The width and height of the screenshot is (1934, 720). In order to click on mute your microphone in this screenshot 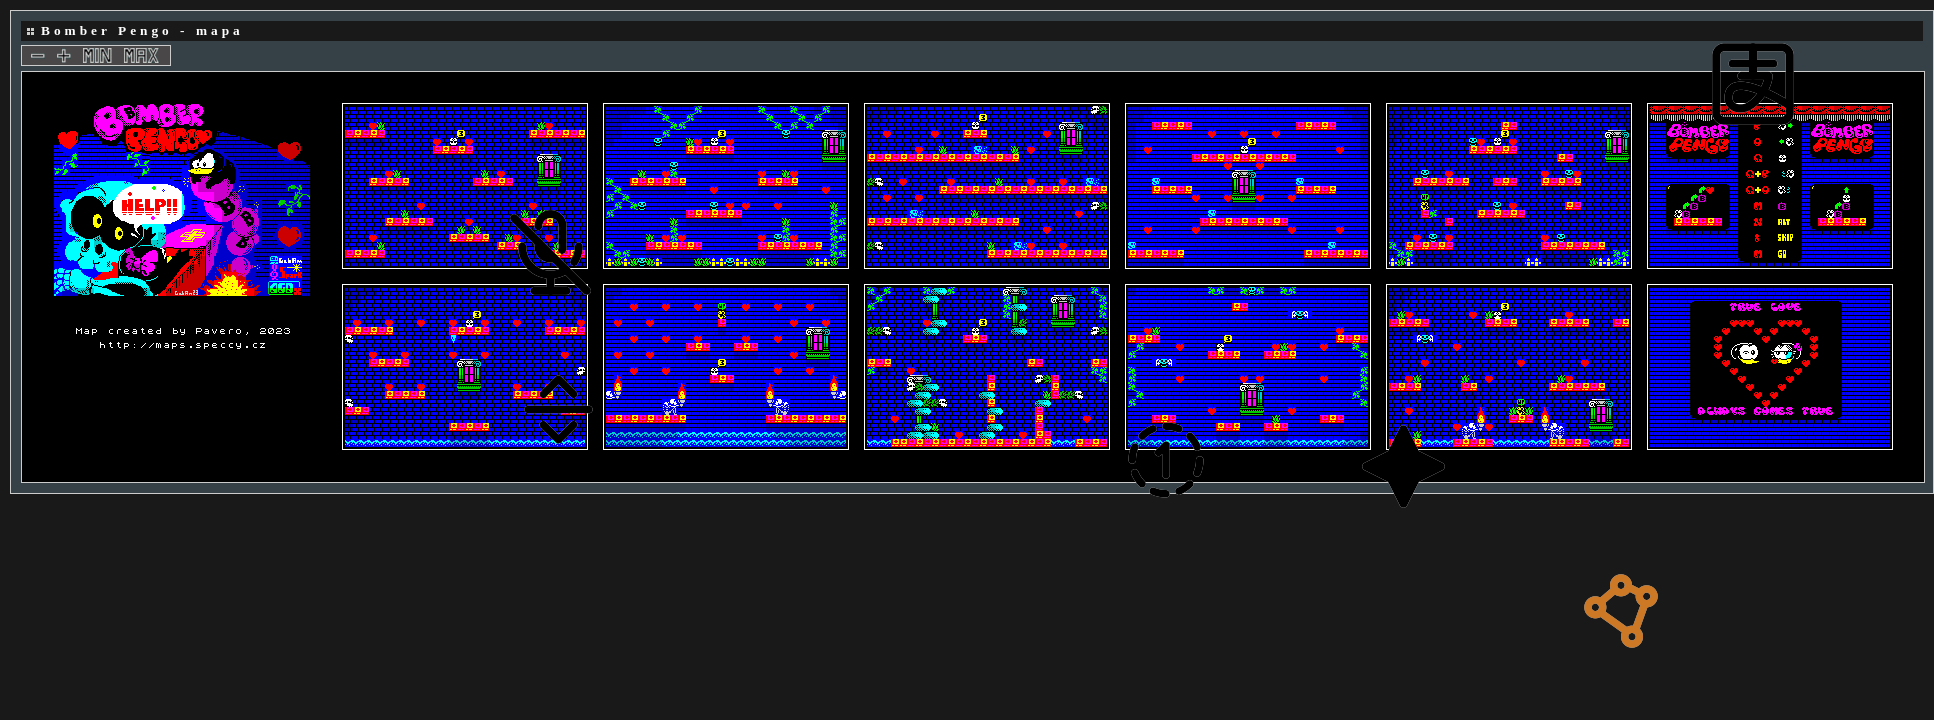, I will do `click(550, 254)`.